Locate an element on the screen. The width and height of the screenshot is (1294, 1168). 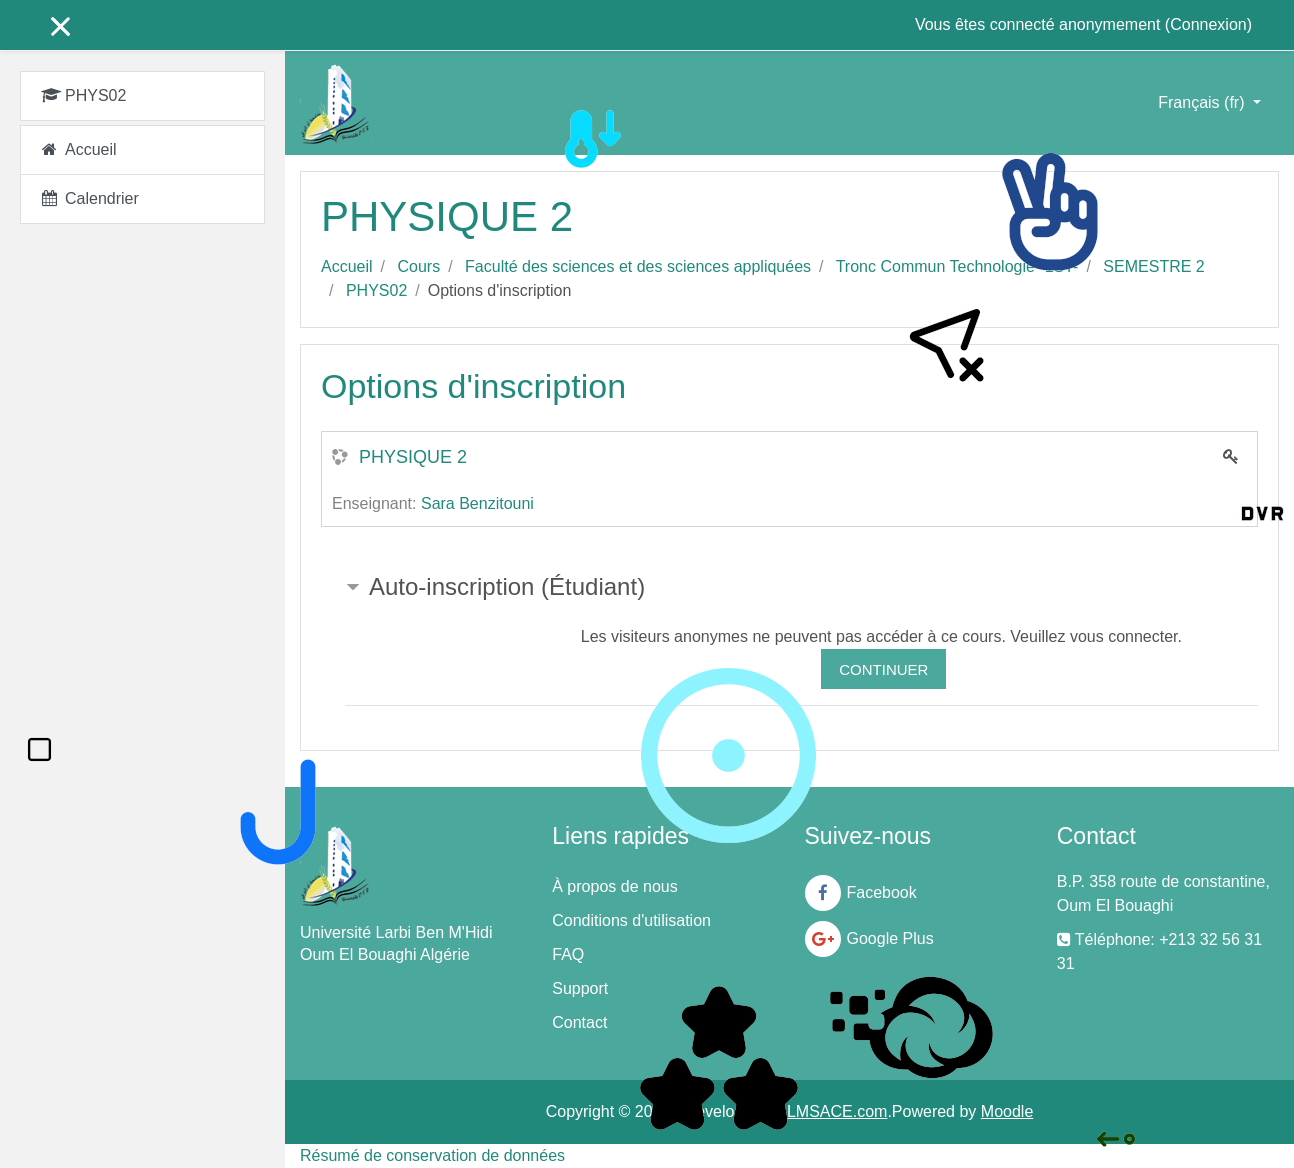
move item to the left is located at coordinates (1116, 1139).